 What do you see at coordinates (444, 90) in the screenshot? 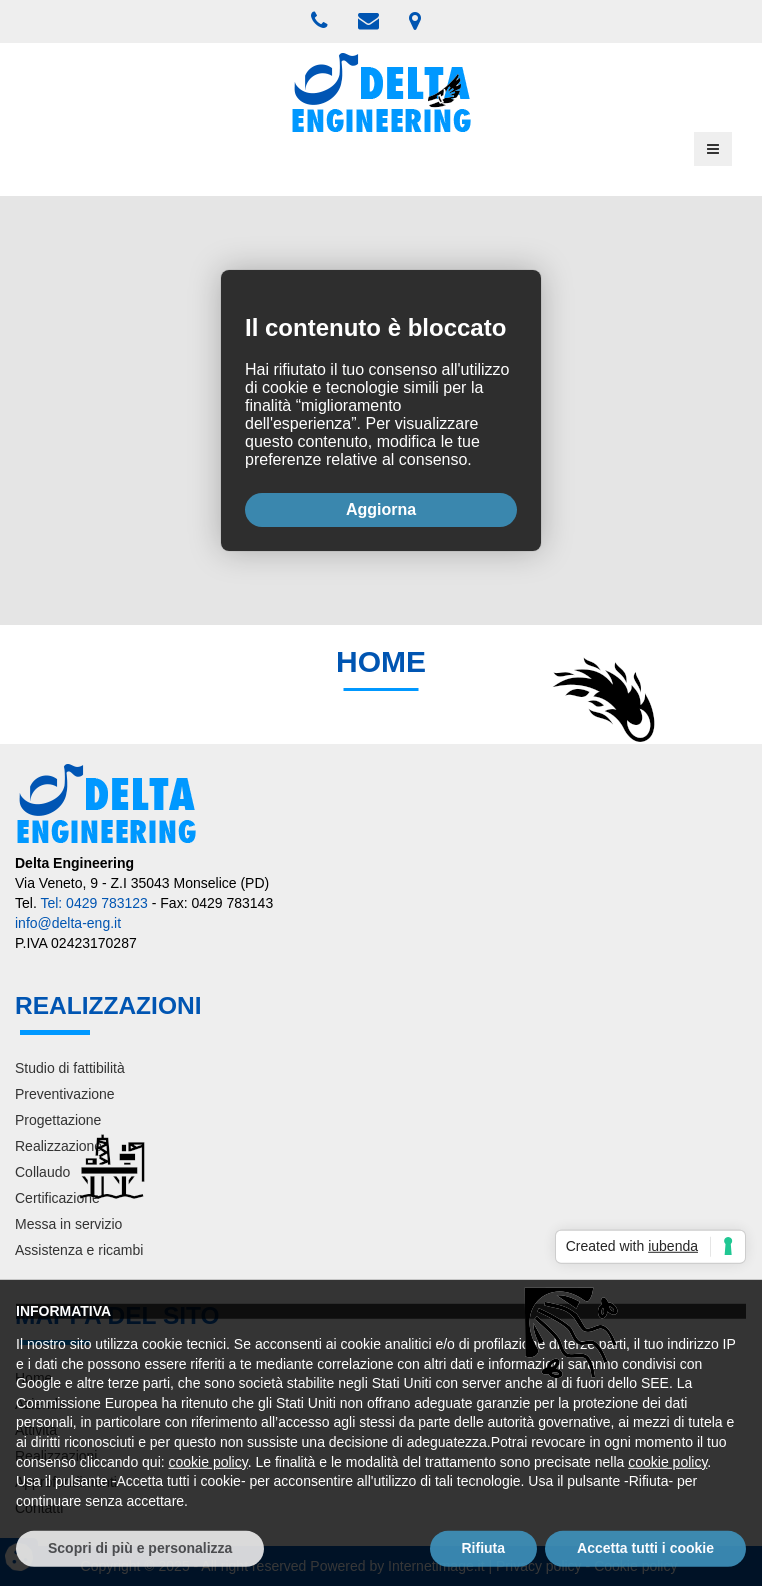
I see `mythical or fantasy character ability` at bounding box center [444, 90].